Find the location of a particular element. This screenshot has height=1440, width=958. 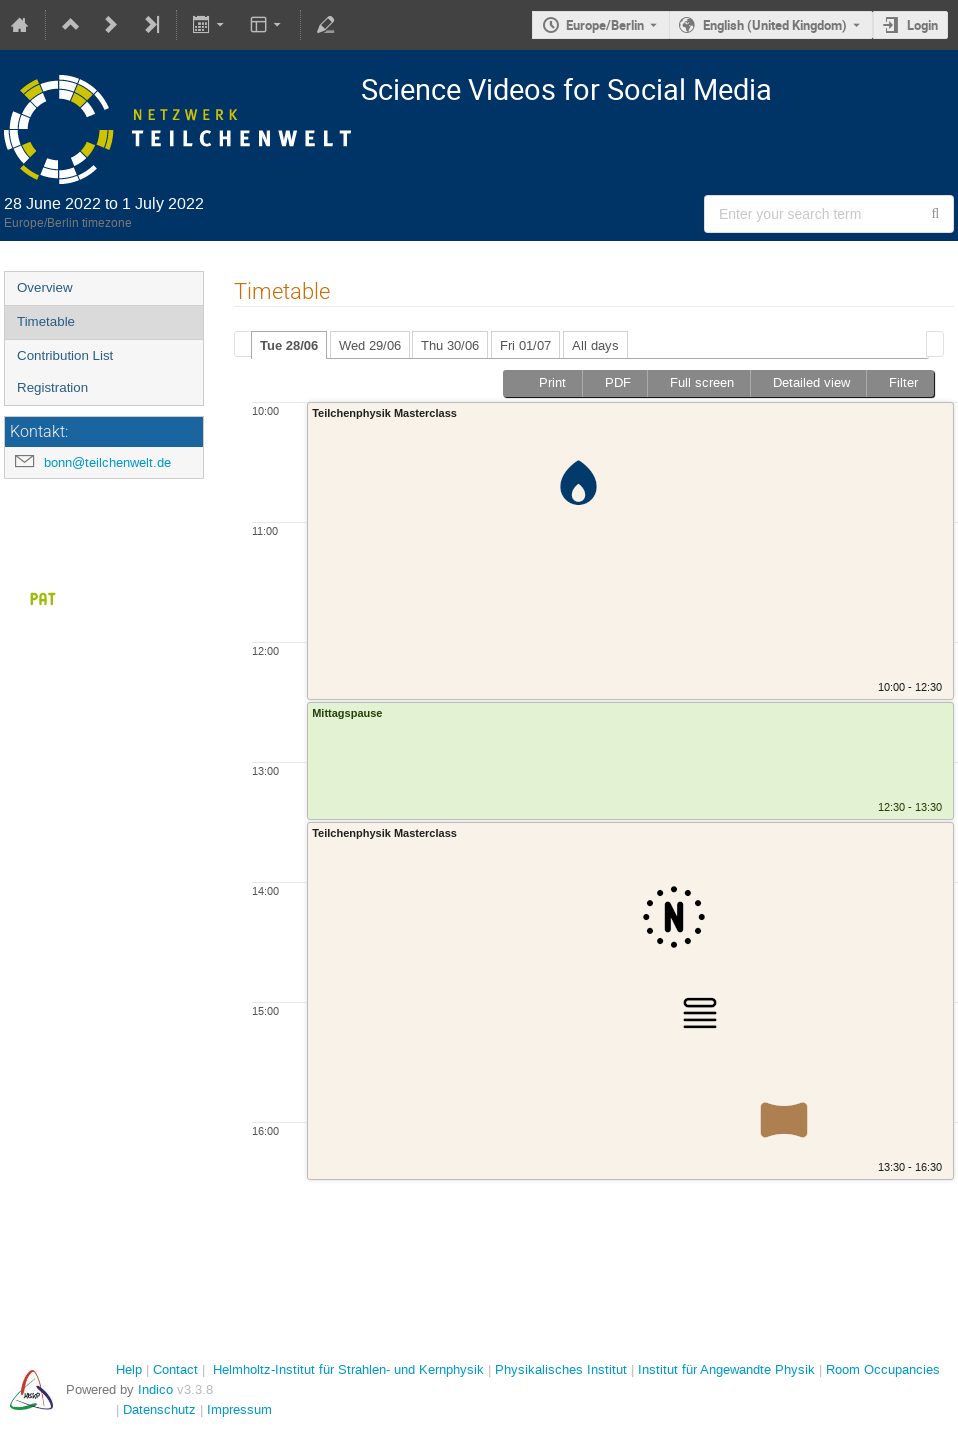

indicates trending or hot content is located at coordinates (578, 483).